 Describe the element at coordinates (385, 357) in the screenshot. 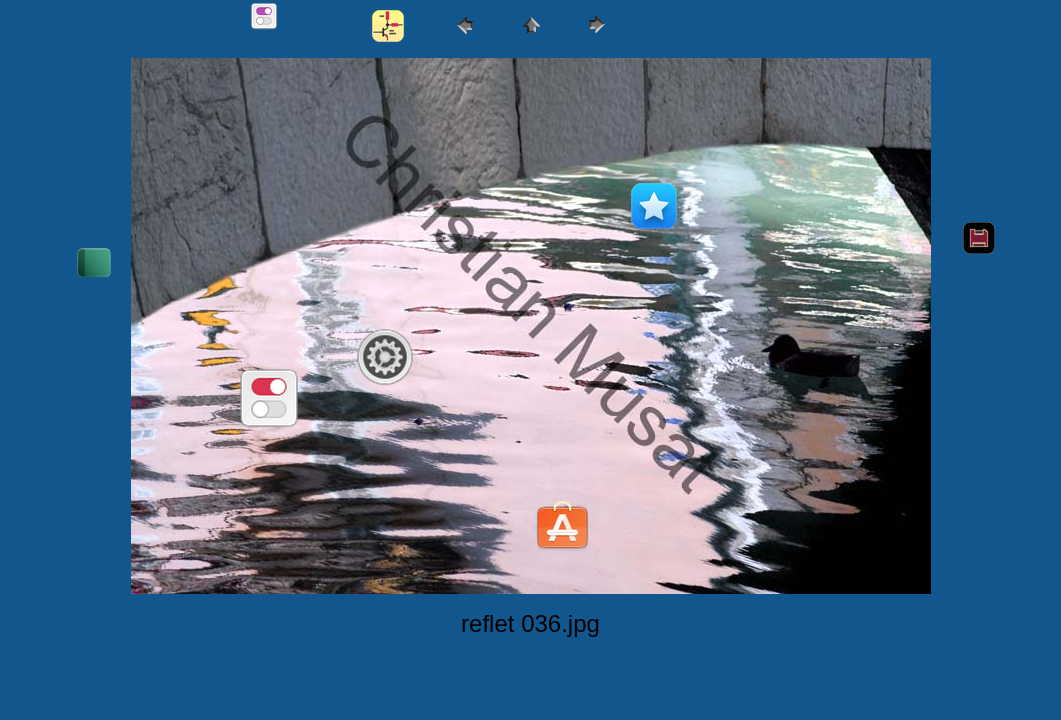

I see `open system settings` at that location.